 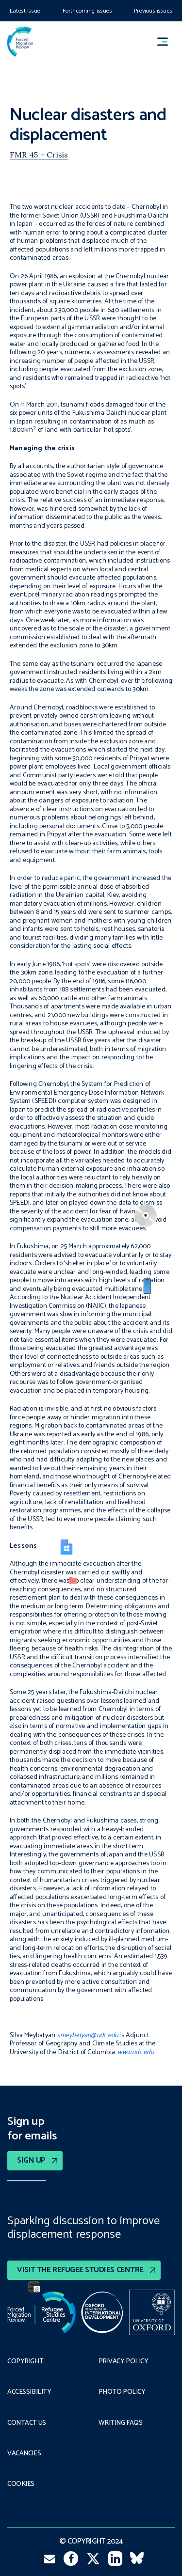 What do you see at coordinates (73, 1580) in the screenshot?
I see `open krusader file manager with root privileges` at bounding box center [73, 1580].